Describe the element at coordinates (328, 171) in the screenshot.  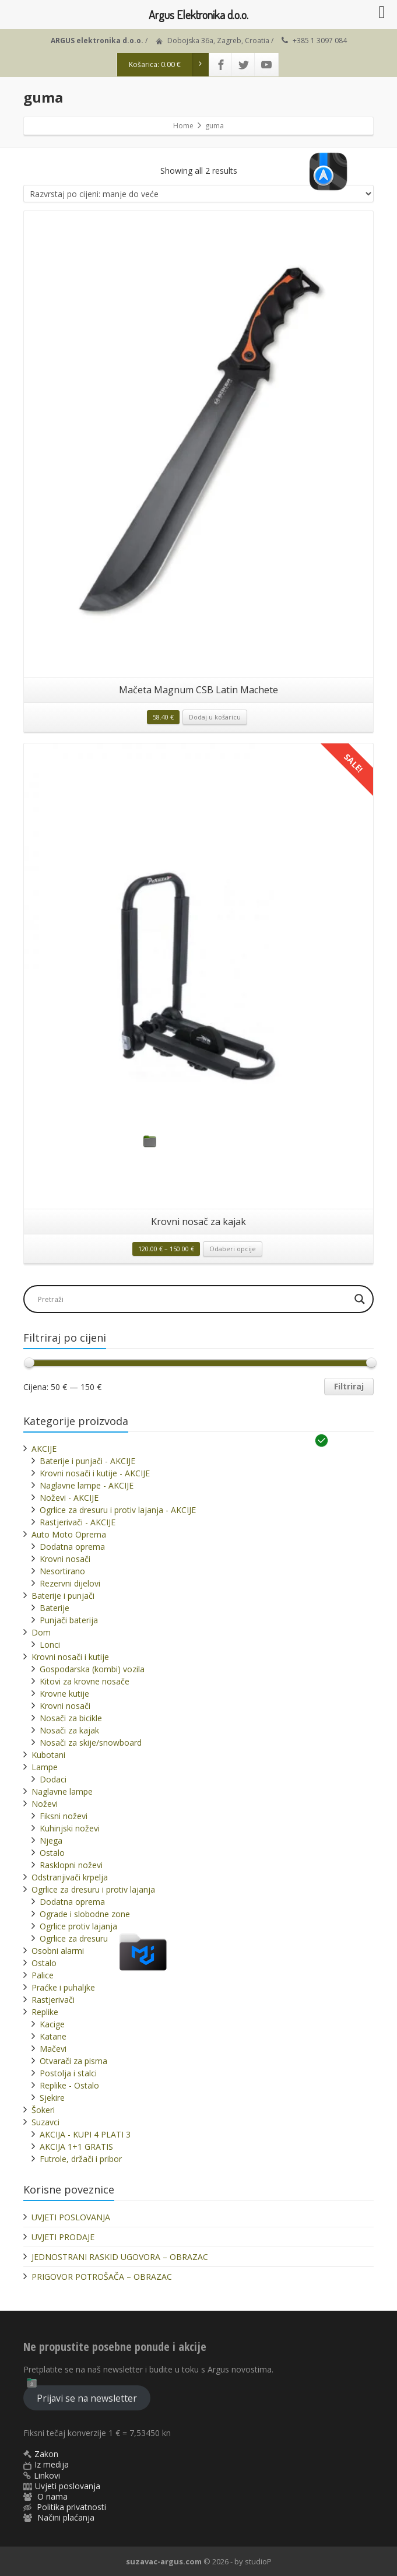
I see `open apple maps` at that location.